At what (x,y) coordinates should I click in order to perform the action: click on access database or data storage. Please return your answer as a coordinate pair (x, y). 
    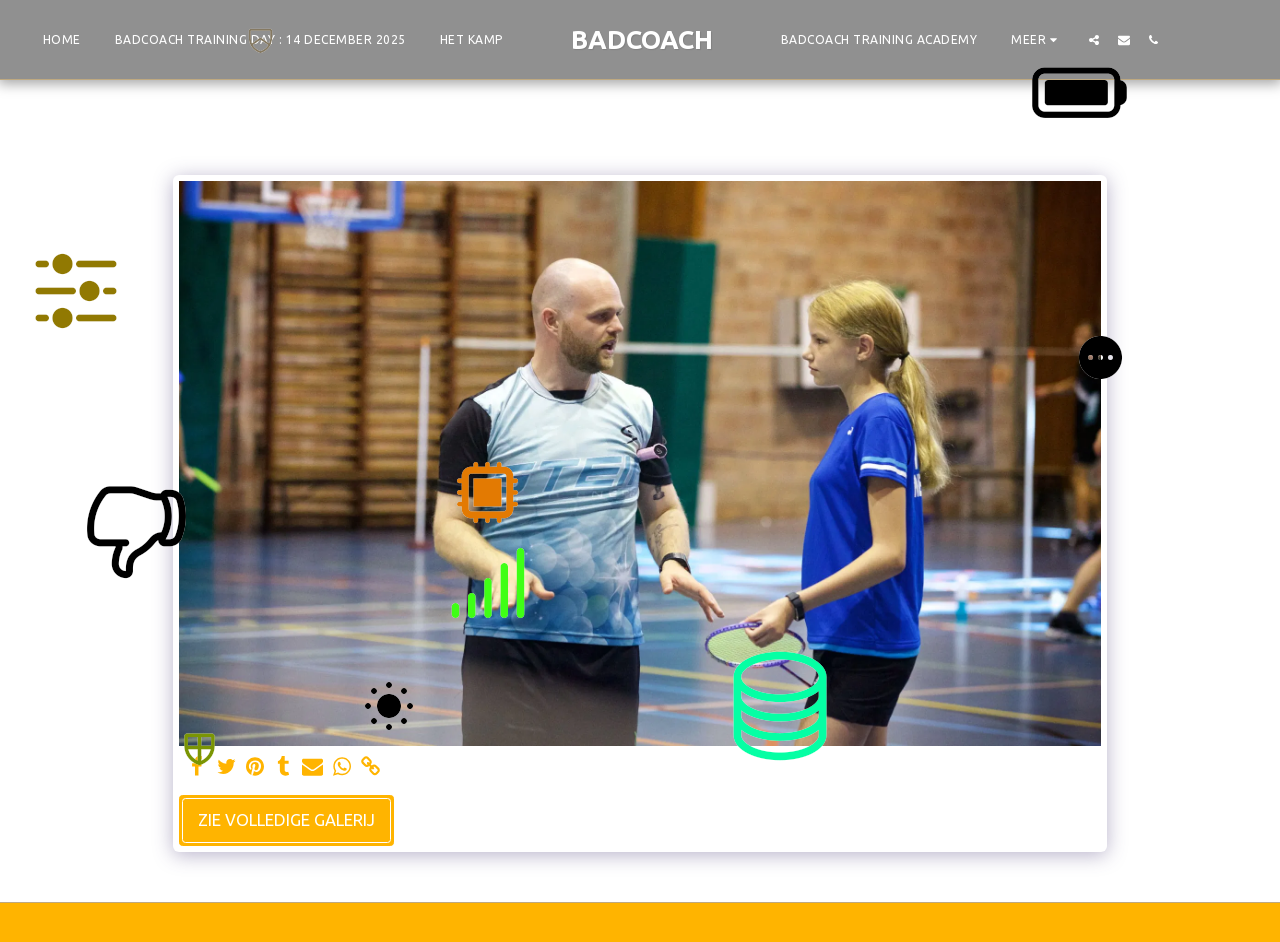
    Looking at the image, I should click on (780, 706).